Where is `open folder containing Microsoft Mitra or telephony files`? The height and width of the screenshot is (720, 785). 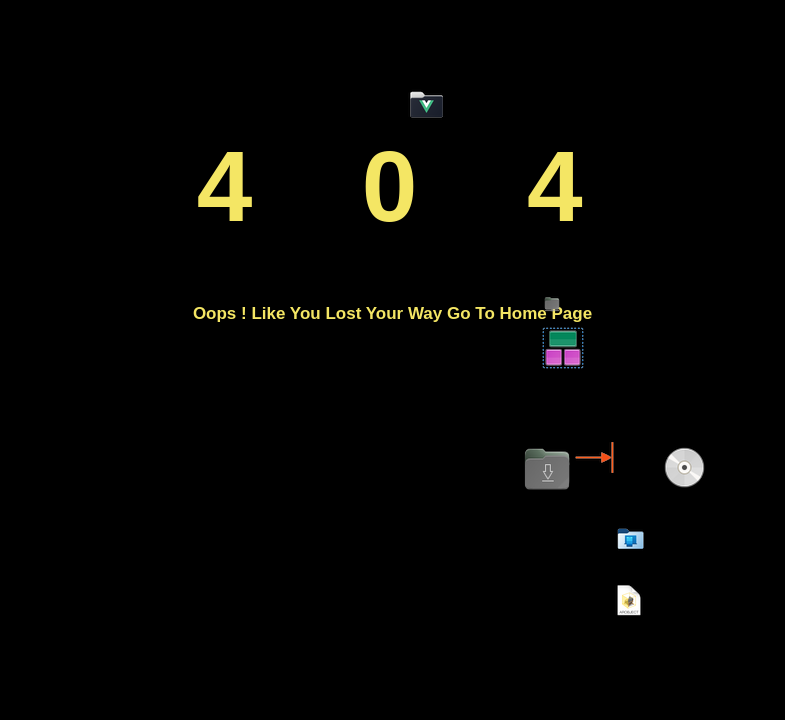
open folder containing Microsoft Mitra or telephony files is located at coordinates (630, 539).